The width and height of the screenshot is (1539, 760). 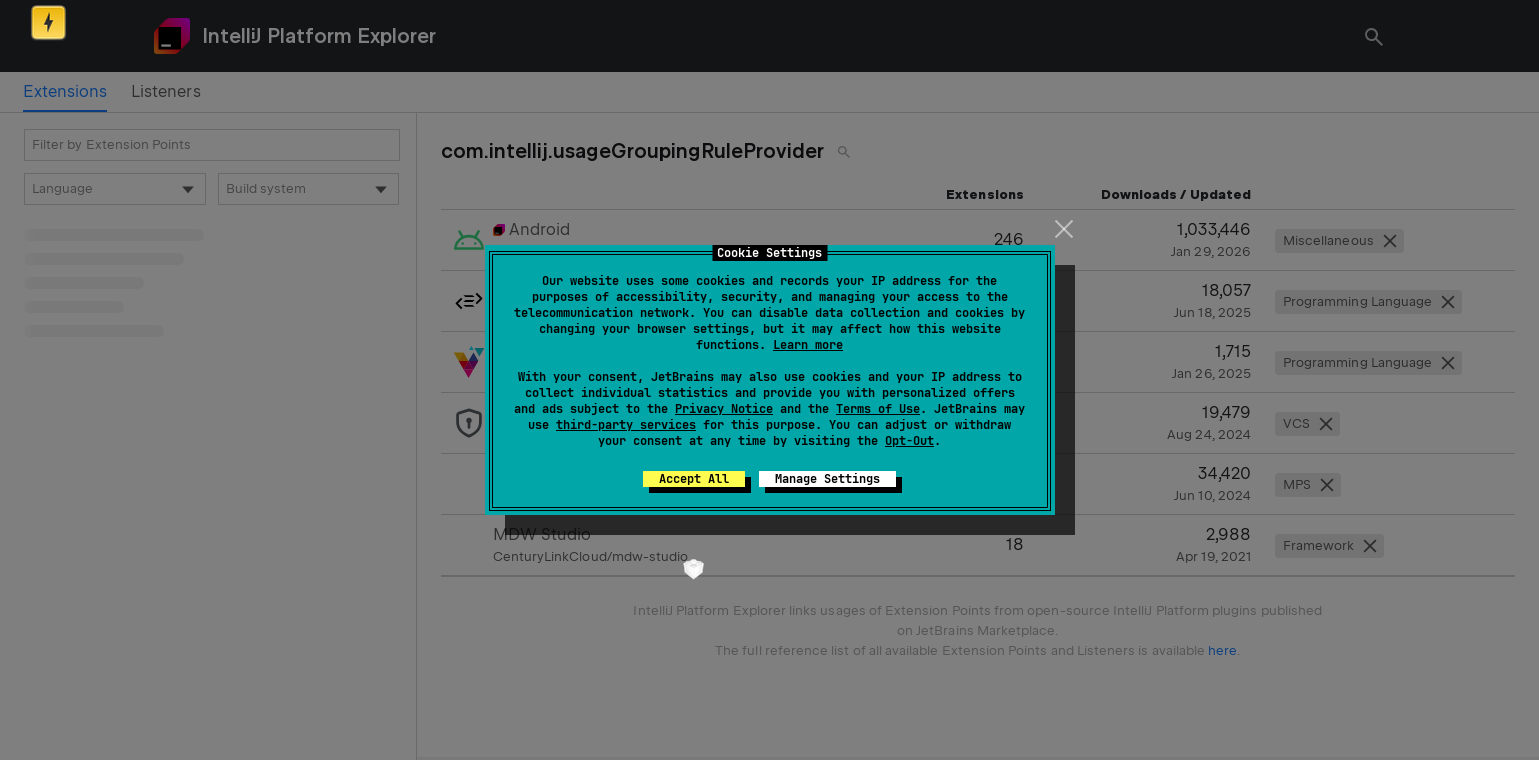 What do you see at coordinates (48, 22) in the screenshot?
I see `access power management settings` at bounding box center [48, 22].